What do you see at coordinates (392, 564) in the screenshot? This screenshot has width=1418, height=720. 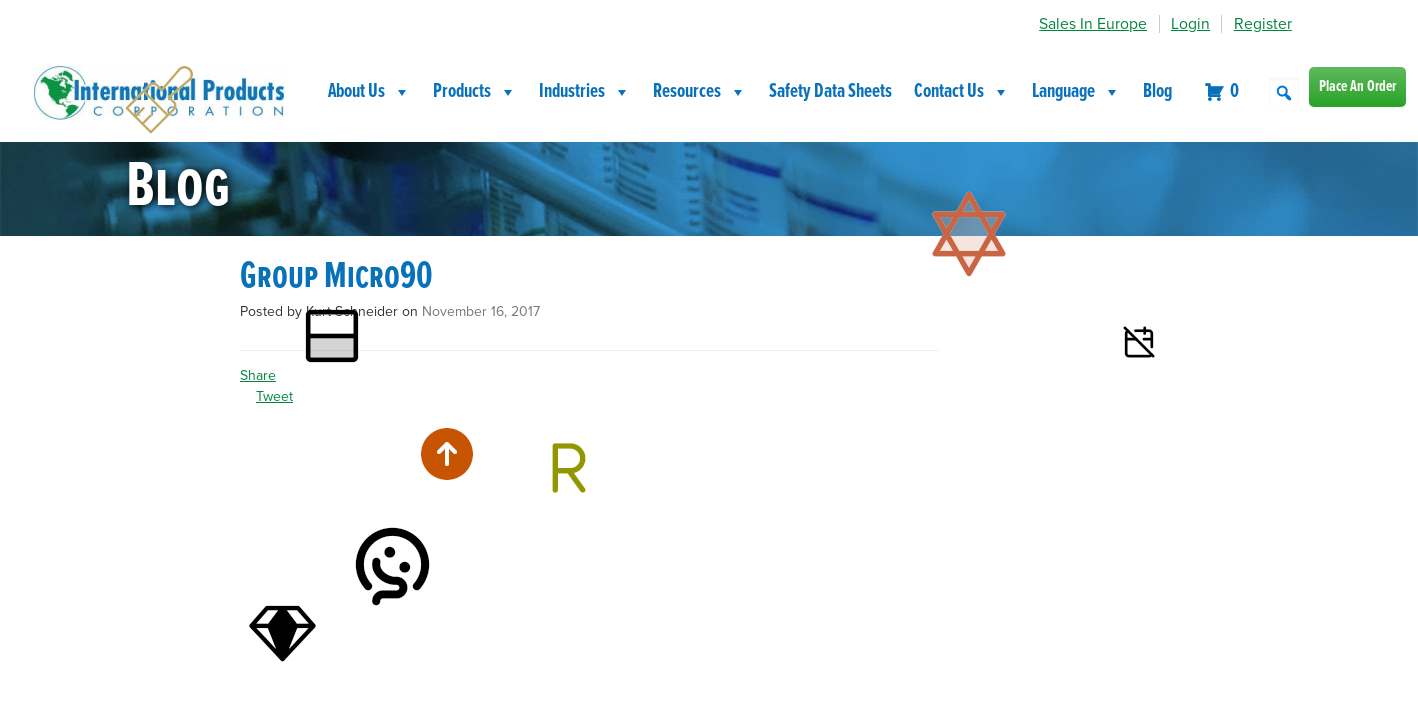 I see `indicates overwhelmed or stressed state` at bounding box center [392, 564].